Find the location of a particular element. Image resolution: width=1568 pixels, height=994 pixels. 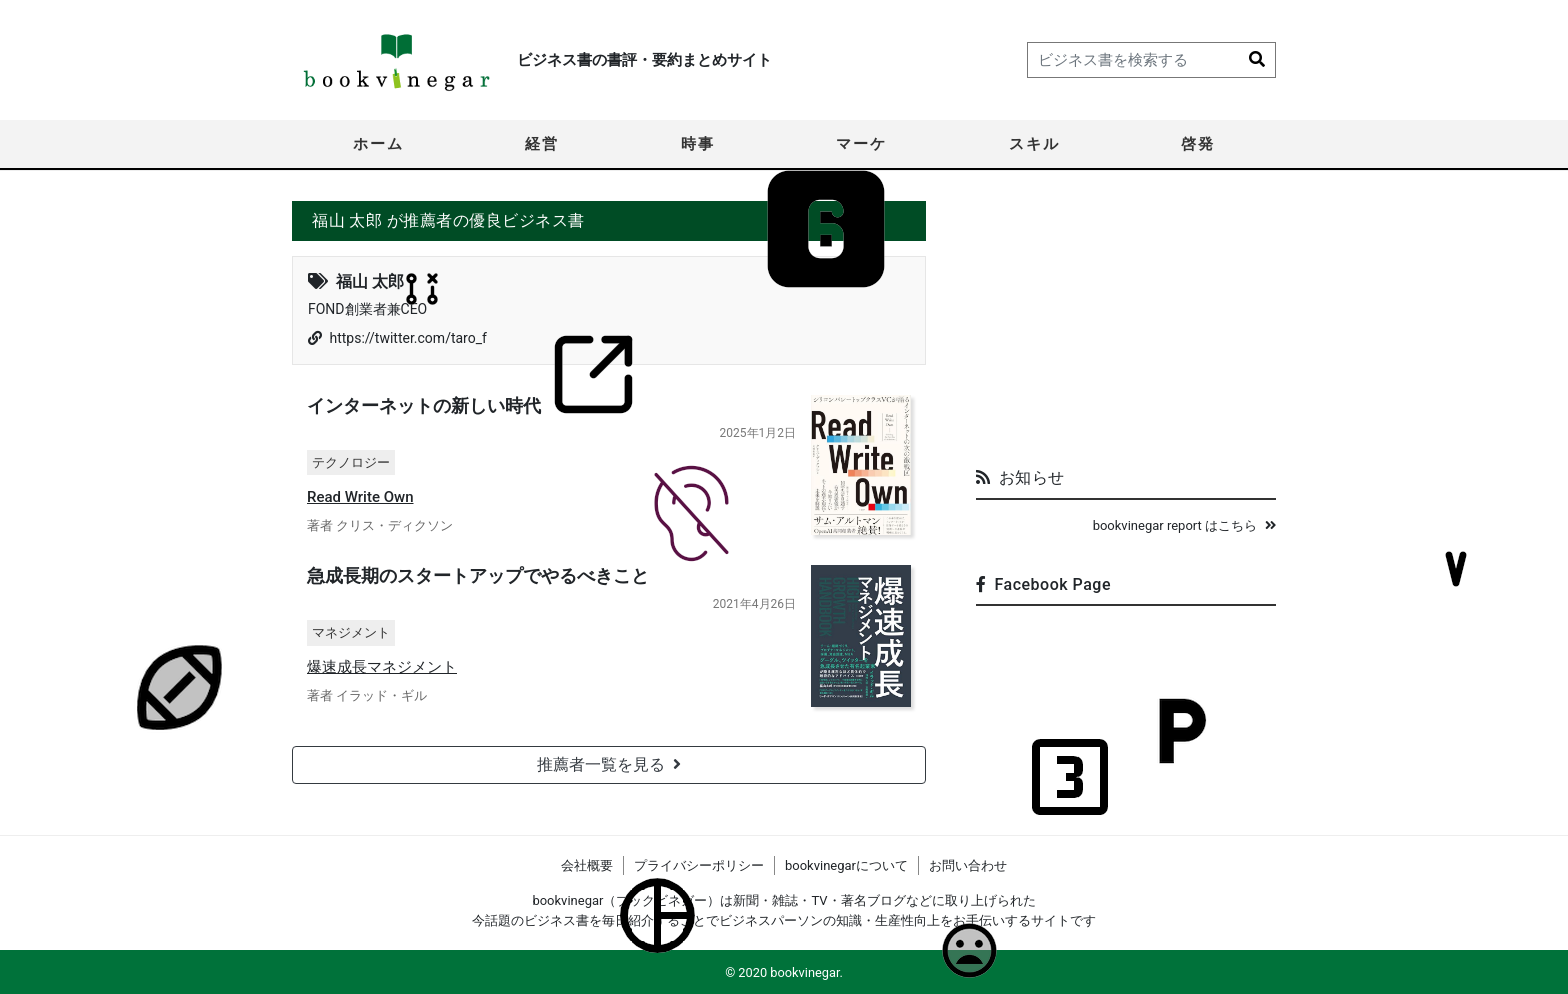

indicate a negative reaction or dislike is located at coordinates (969, 950).